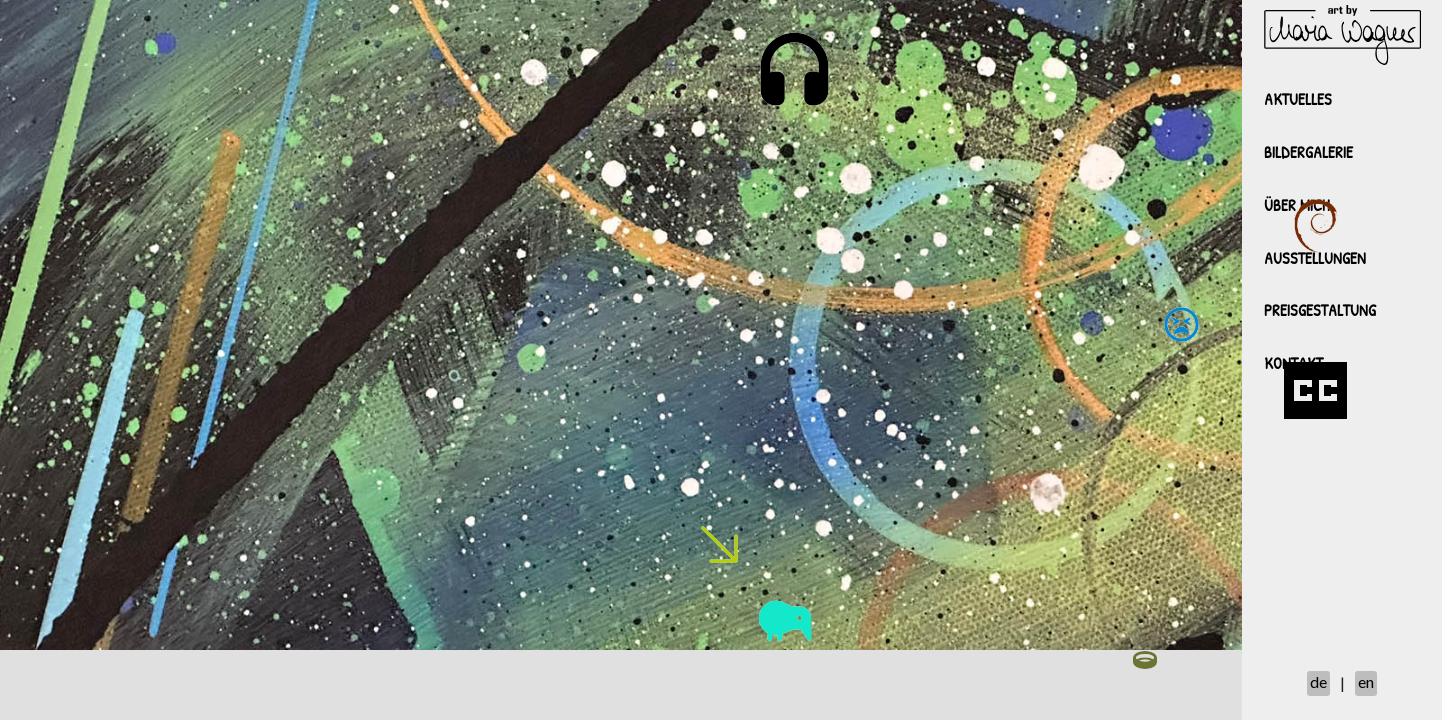  I want to click on indicates a ring or jewelry item, so click(1145, 660).